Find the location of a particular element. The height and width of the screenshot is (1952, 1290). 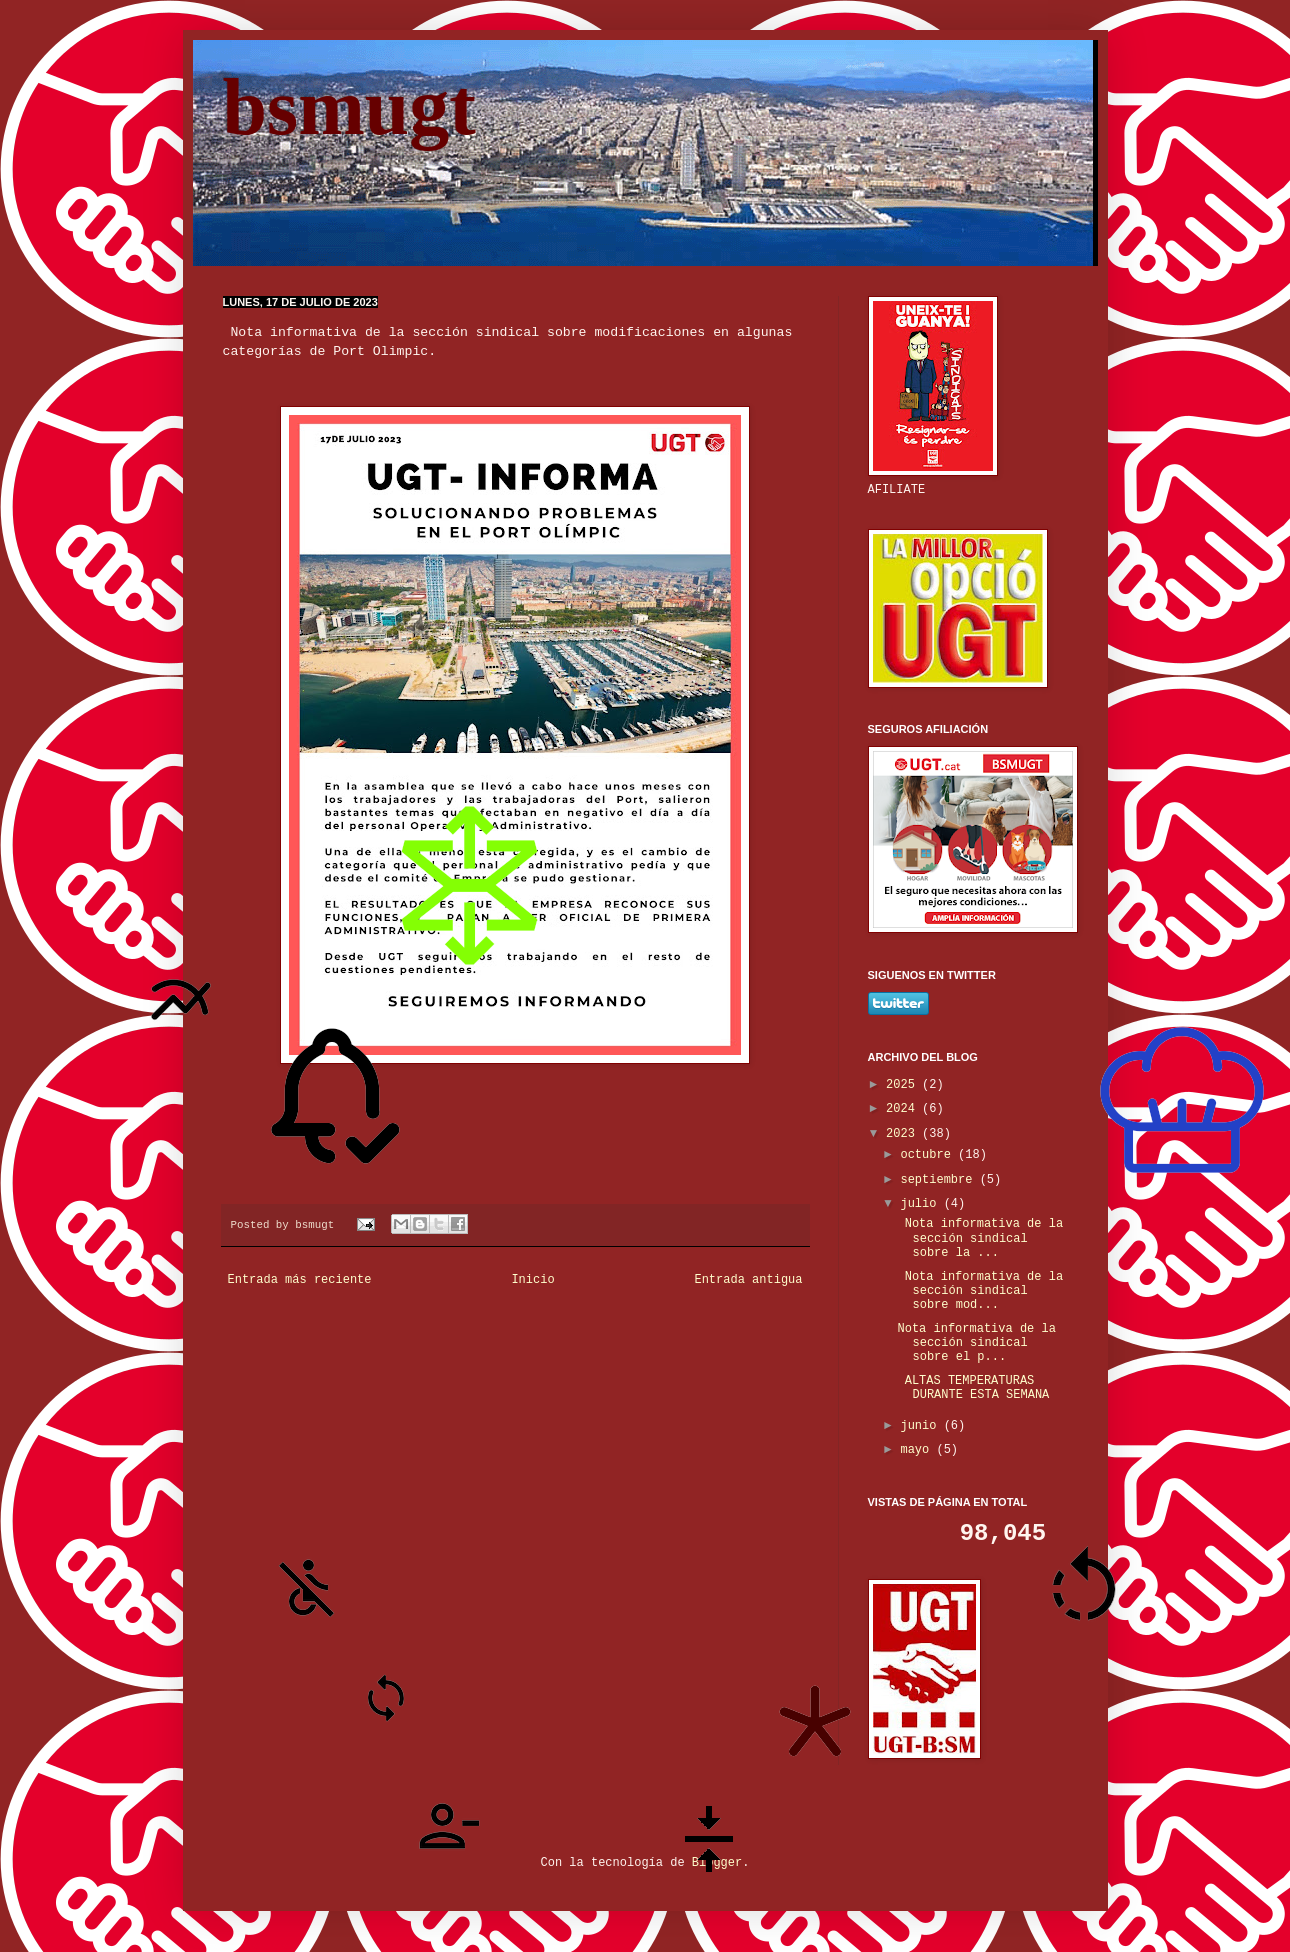

vertically center align selected content is located at coordinates (709, 1839).